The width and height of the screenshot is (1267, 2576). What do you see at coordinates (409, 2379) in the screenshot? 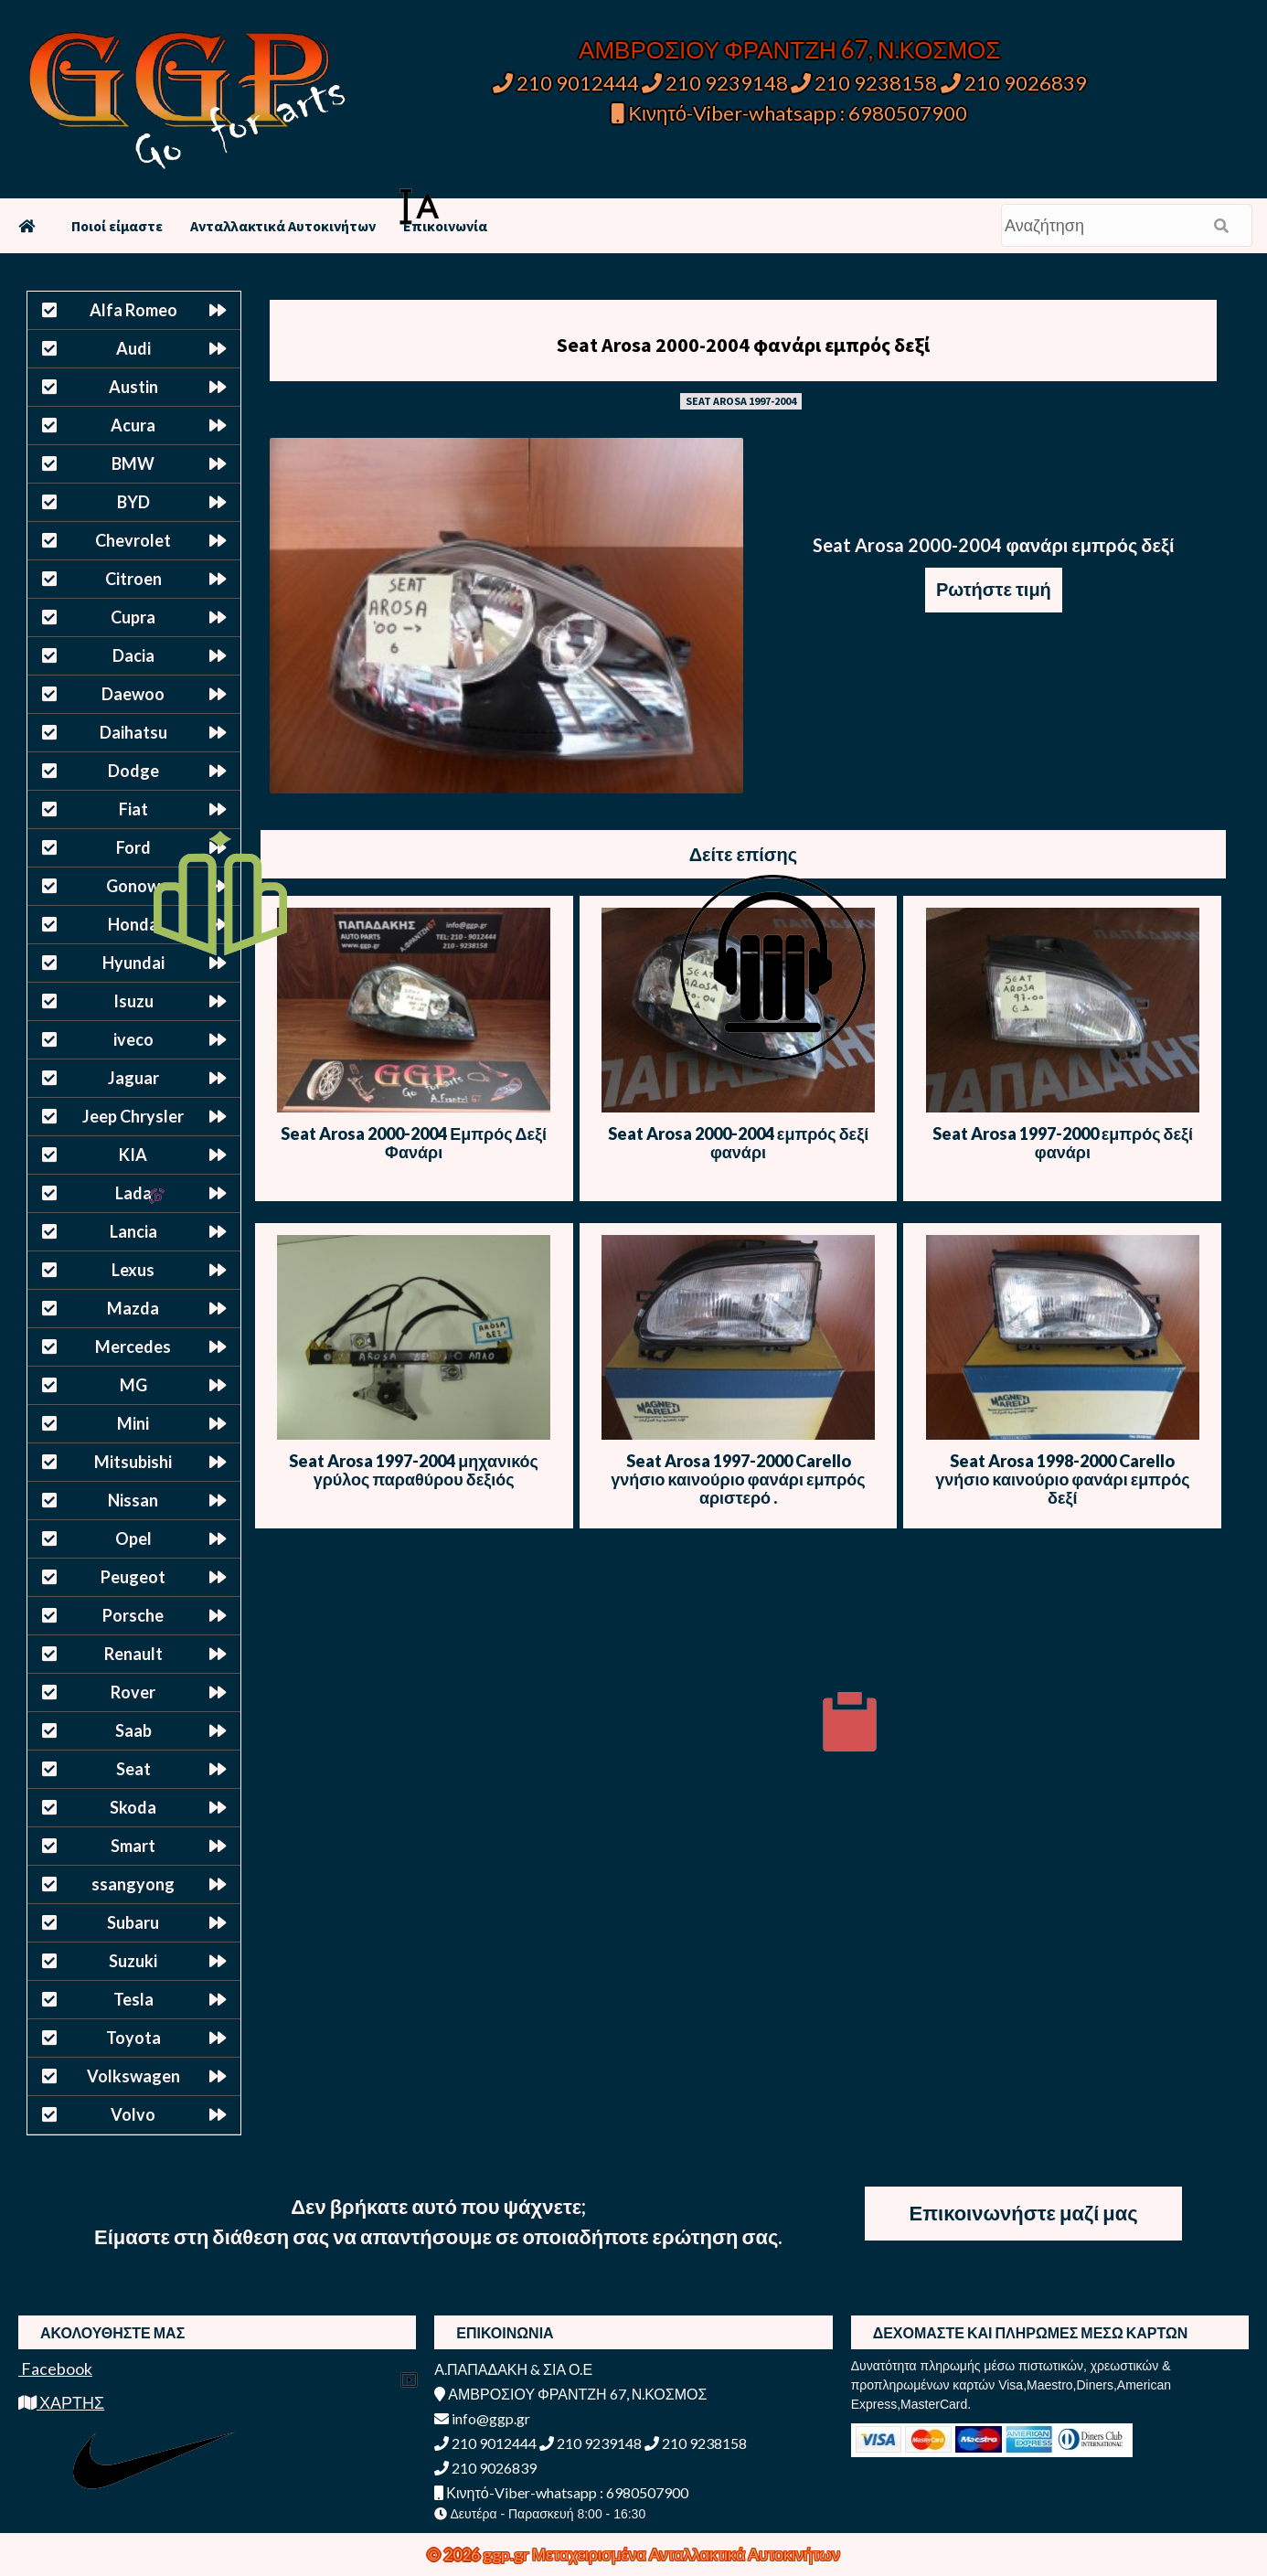
I see `play a video or movie` at bounding box center [409, 2379].